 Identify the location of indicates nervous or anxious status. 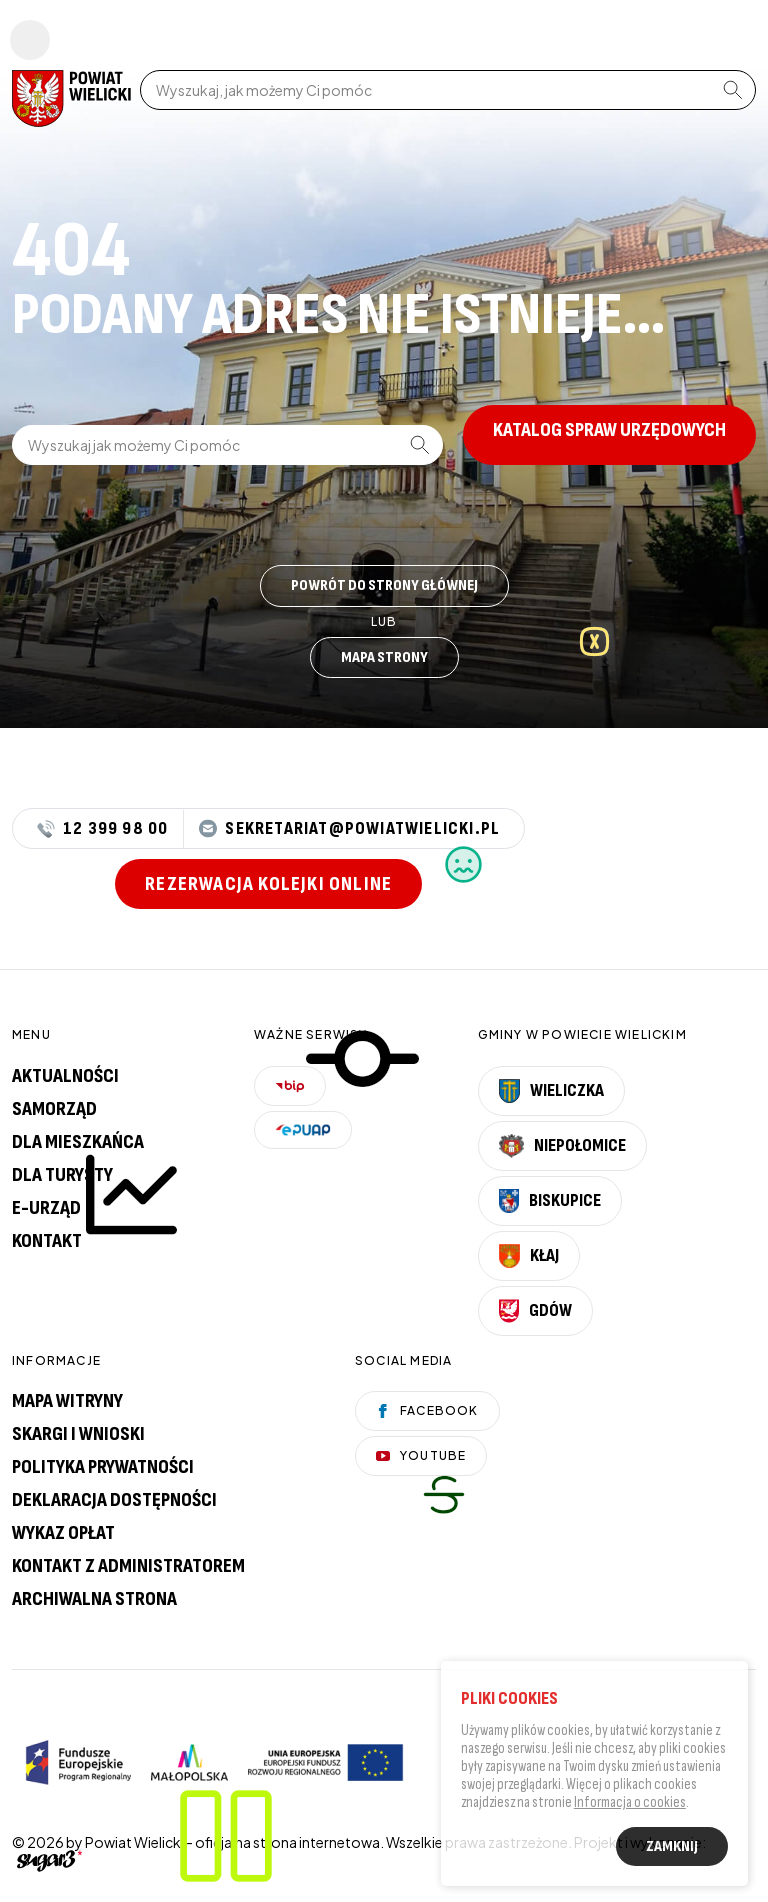
(463, 864).